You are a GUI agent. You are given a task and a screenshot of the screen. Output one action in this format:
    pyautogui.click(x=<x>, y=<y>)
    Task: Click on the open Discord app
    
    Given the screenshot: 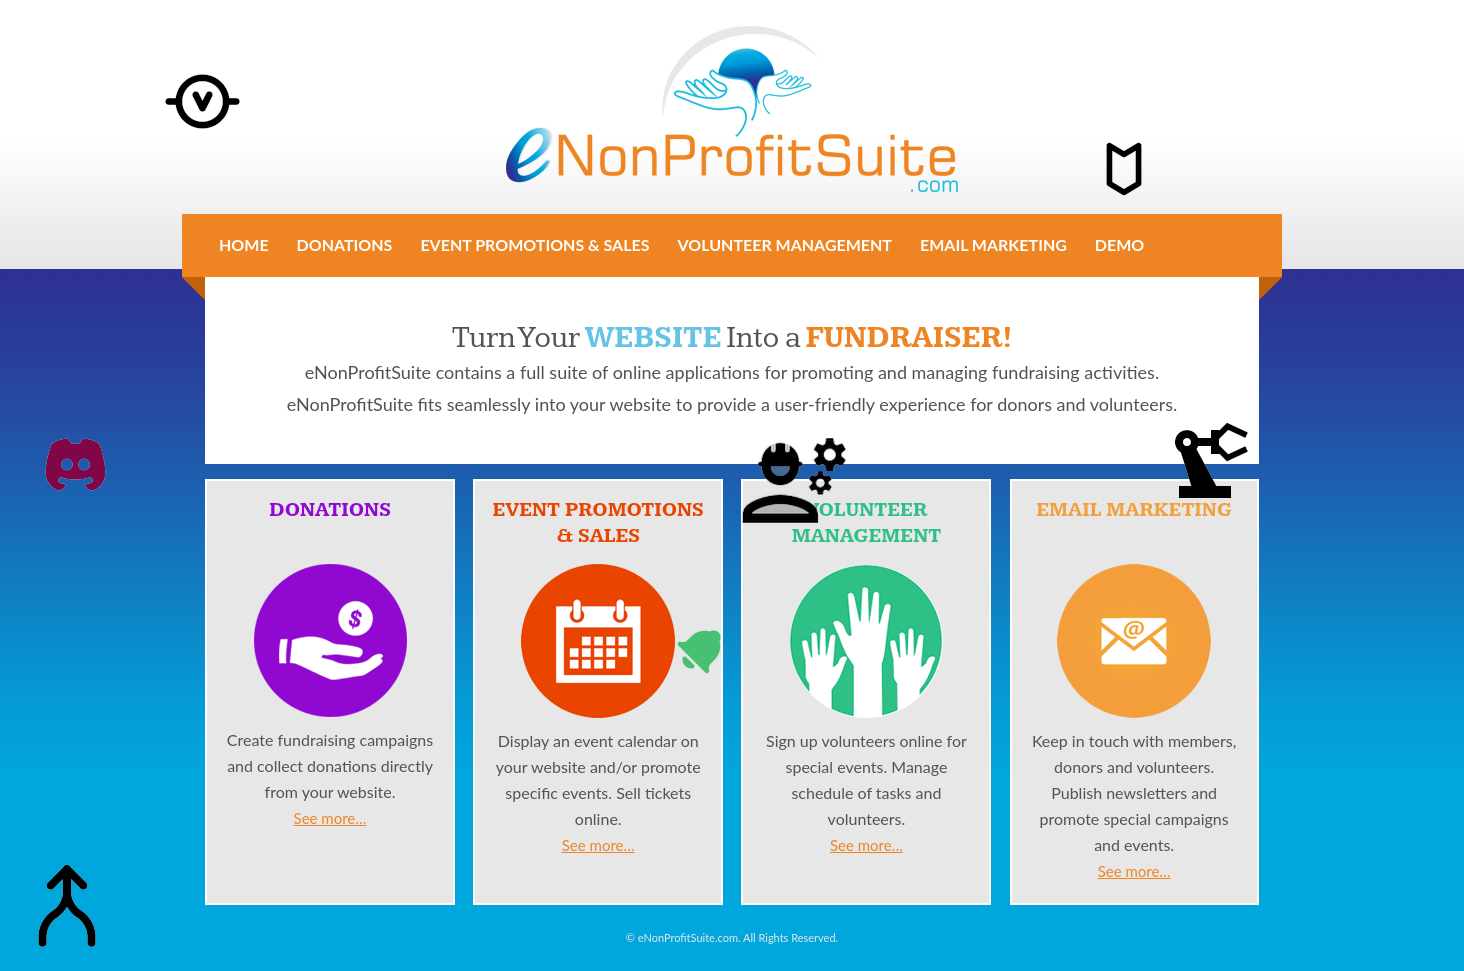 What is the action you would take?
    pyautogui.click(x=75, y=464)
    